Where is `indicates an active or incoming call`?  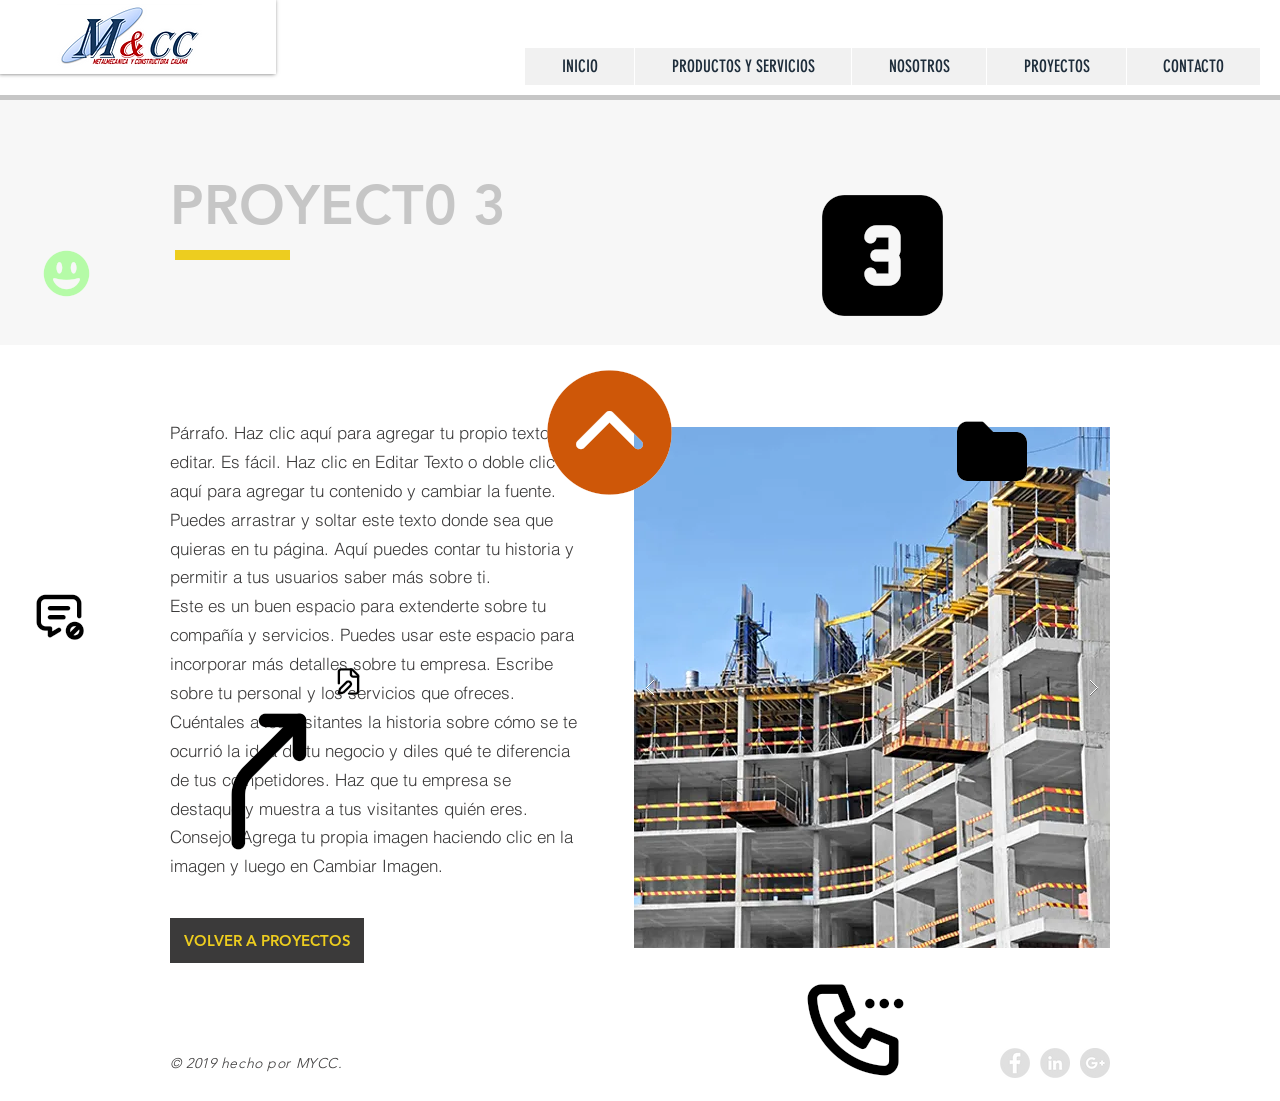
indicates an active or incoming call is located at coordinates (855, 1027).